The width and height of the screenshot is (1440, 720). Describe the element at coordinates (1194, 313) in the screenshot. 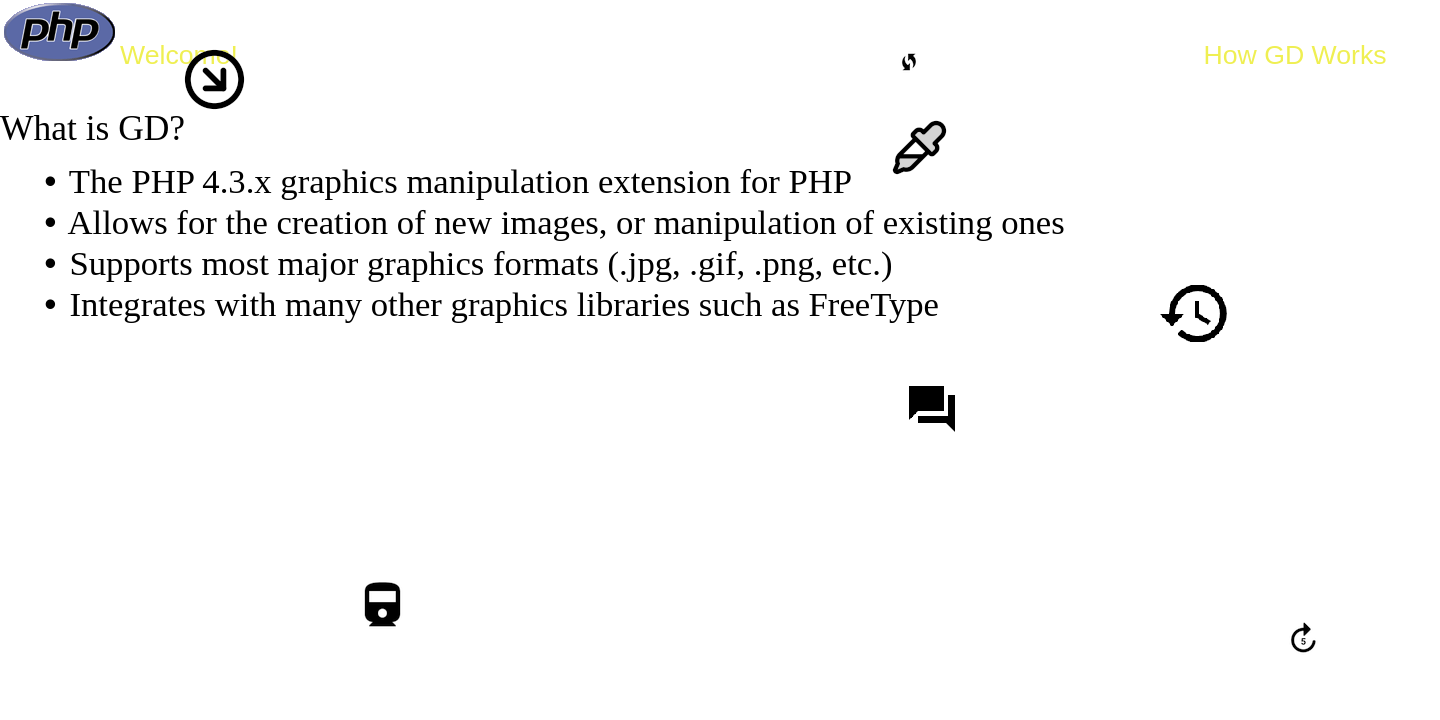

I see `view browsing or activity history` at that location.